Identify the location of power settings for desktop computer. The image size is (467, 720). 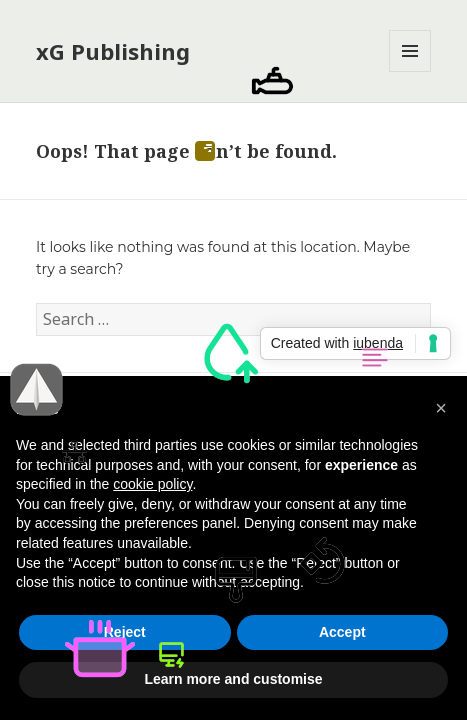
(171, 654).